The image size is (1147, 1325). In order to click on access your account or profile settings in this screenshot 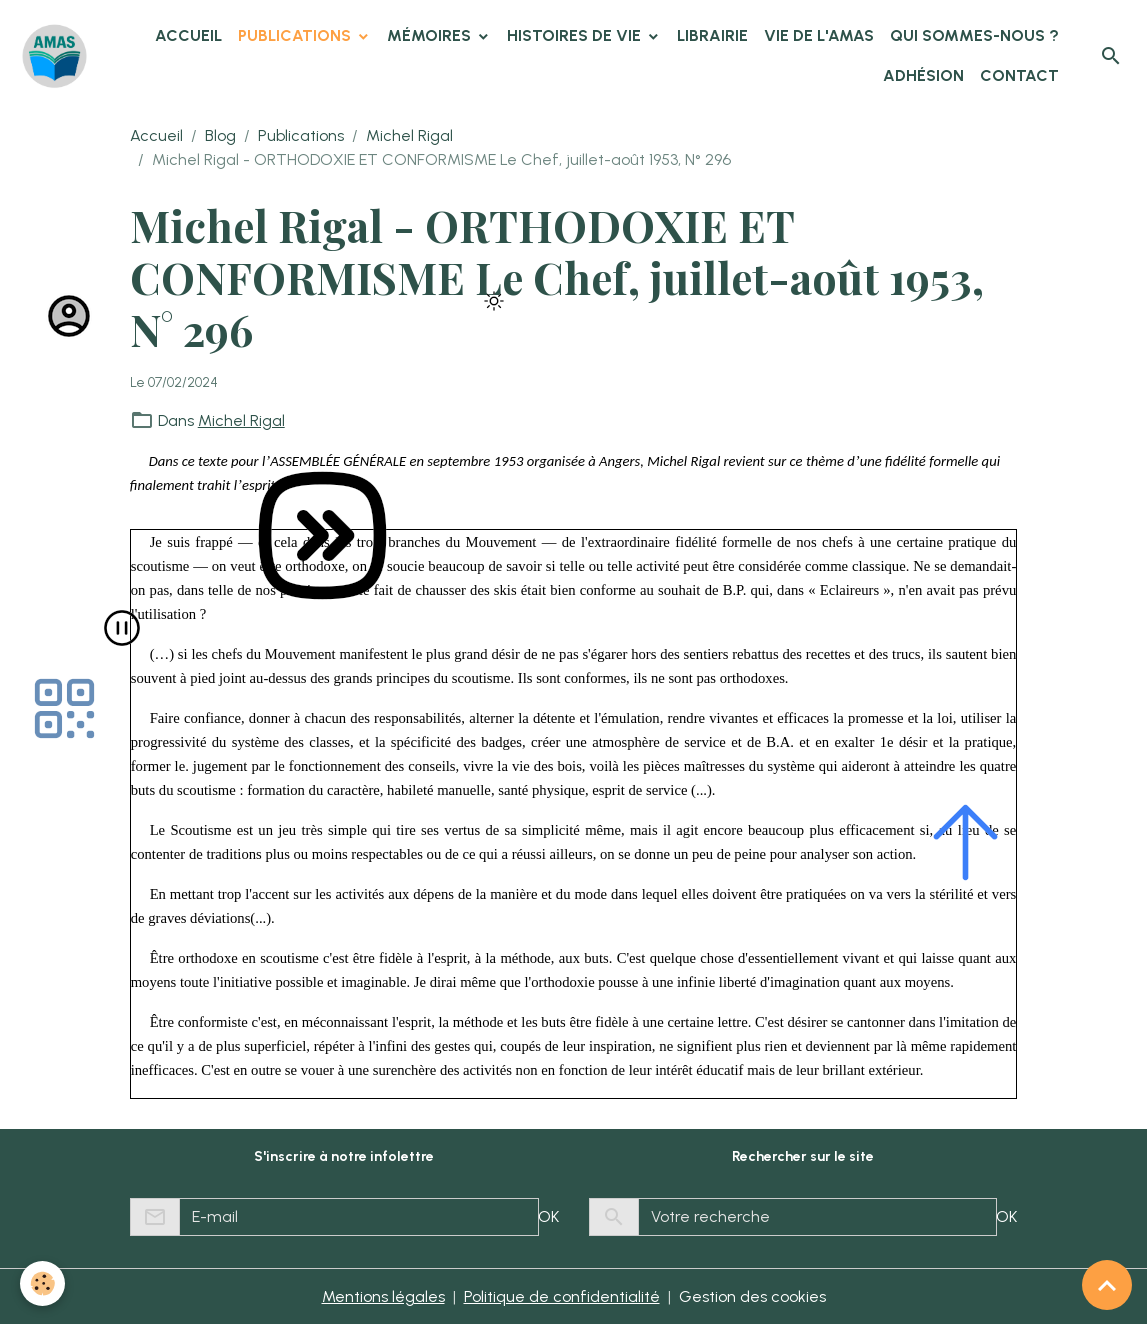, I will do `click(69, 316)`.